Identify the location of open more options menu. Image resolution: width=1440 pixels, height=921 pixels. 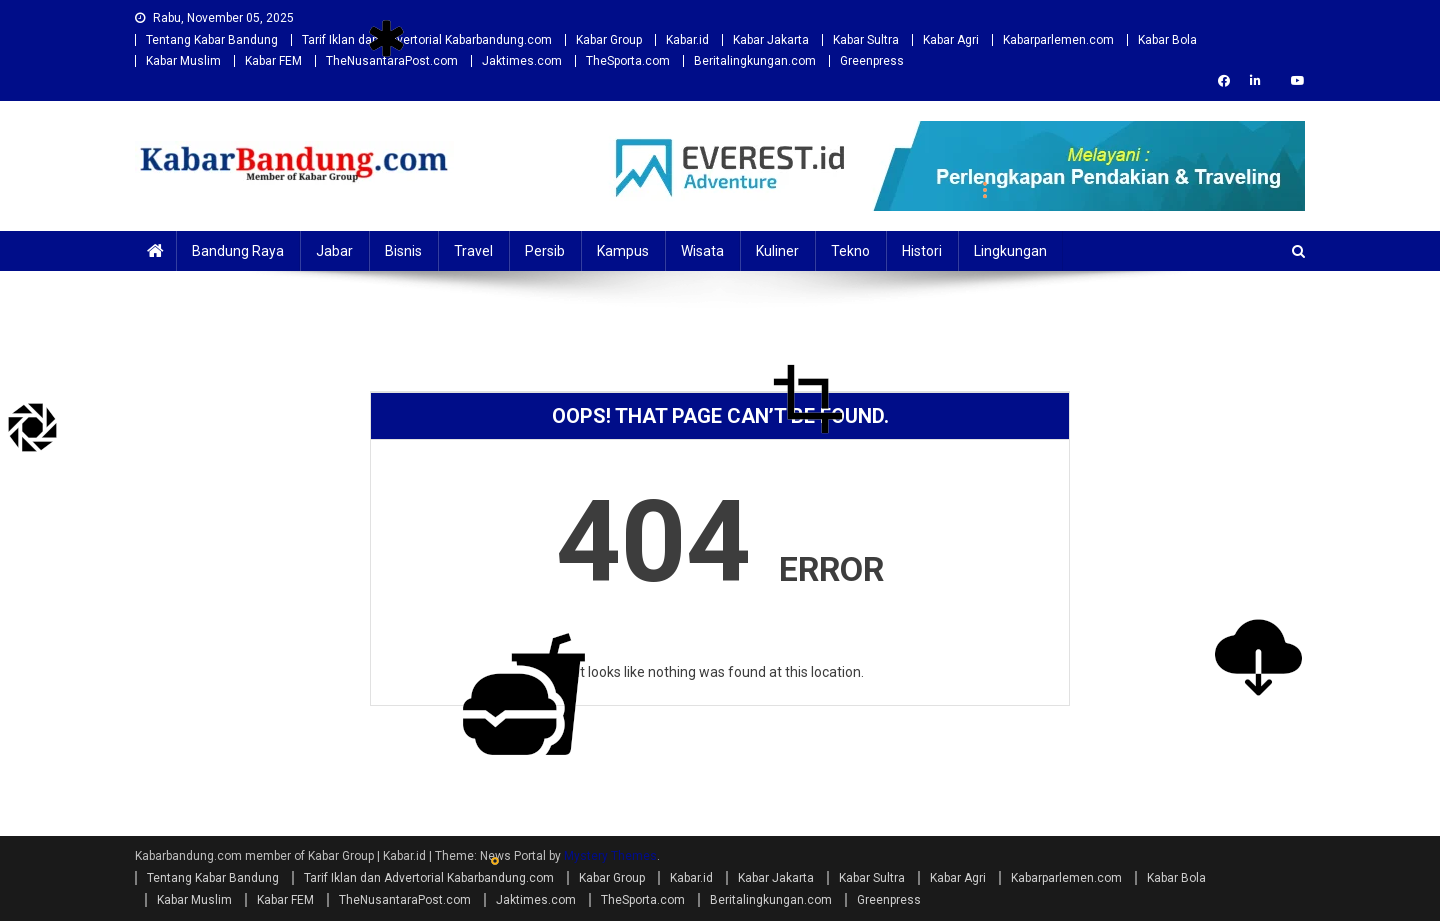
(985, 190).